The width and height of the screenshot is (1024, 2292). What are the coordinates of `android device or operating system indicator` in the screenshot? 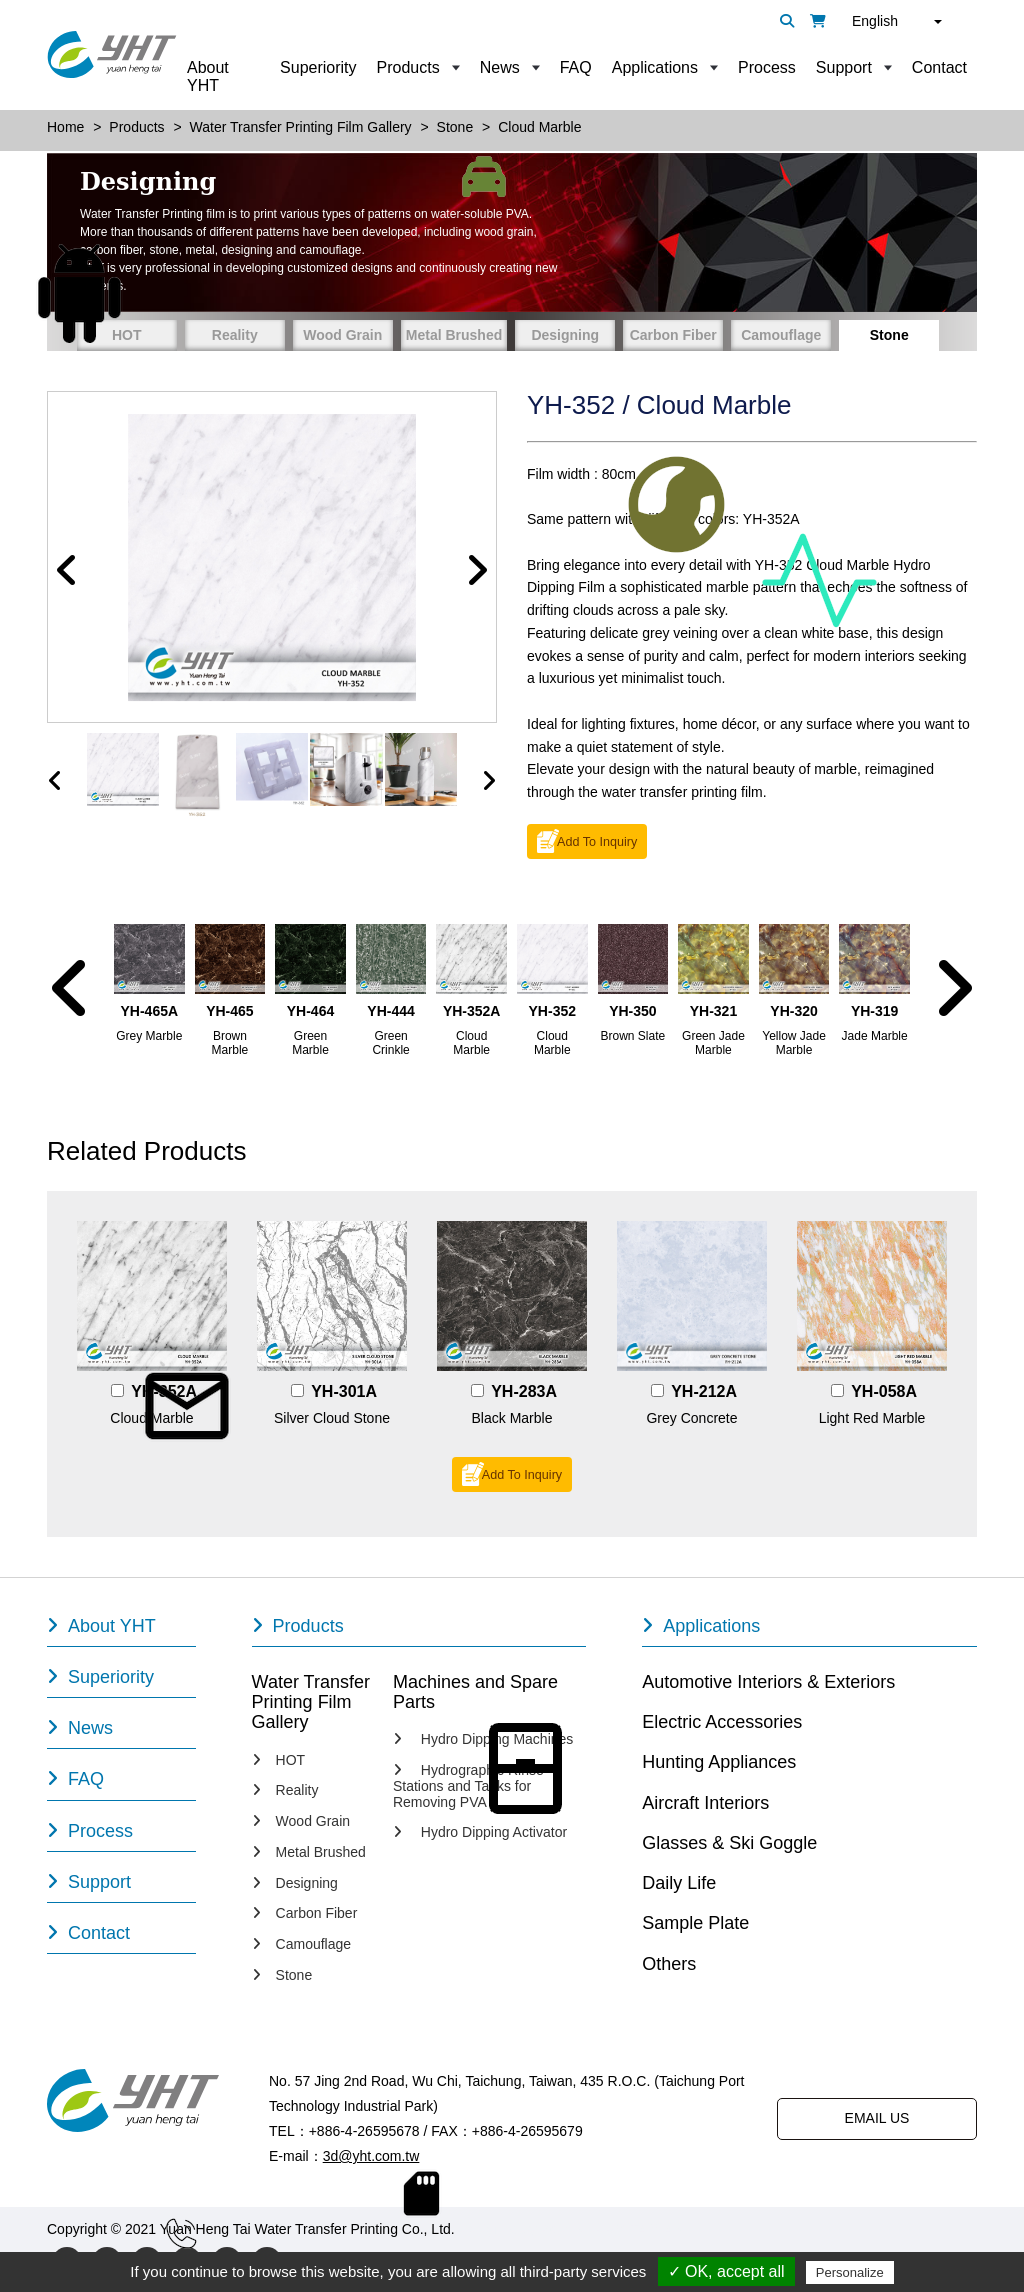 It's located at (79, 293).